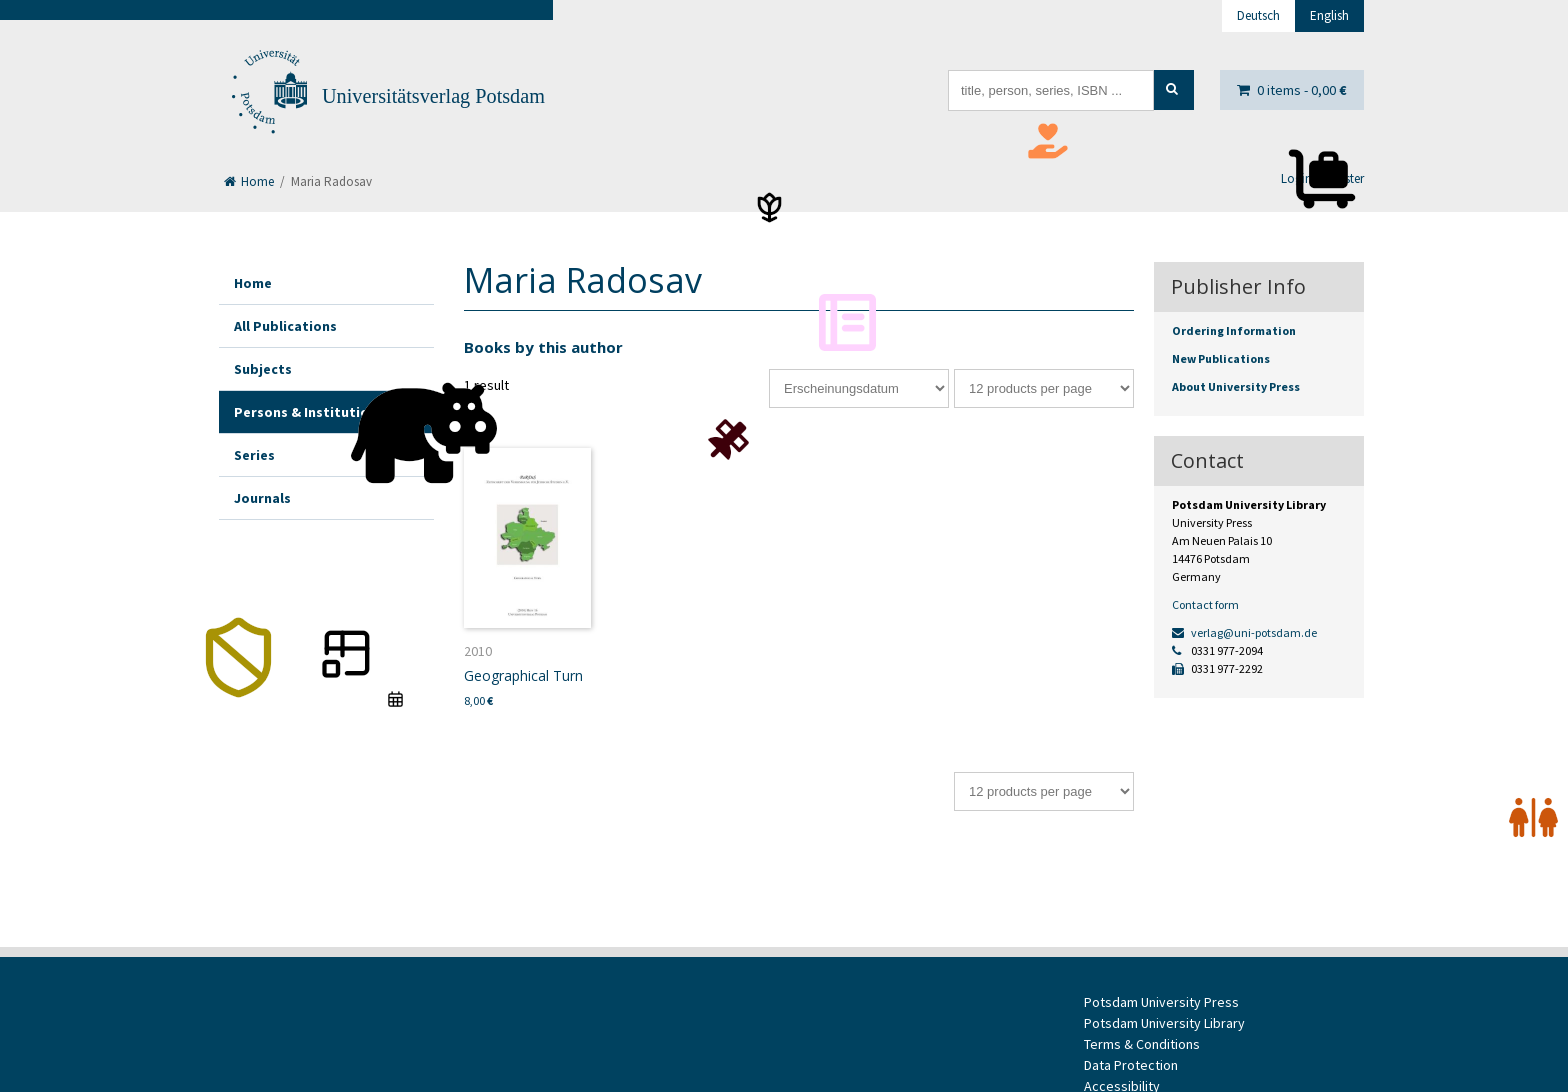 This screenshot has height=1092, width=1568. I want to click on view calendar or schedule, so click(395, 699).